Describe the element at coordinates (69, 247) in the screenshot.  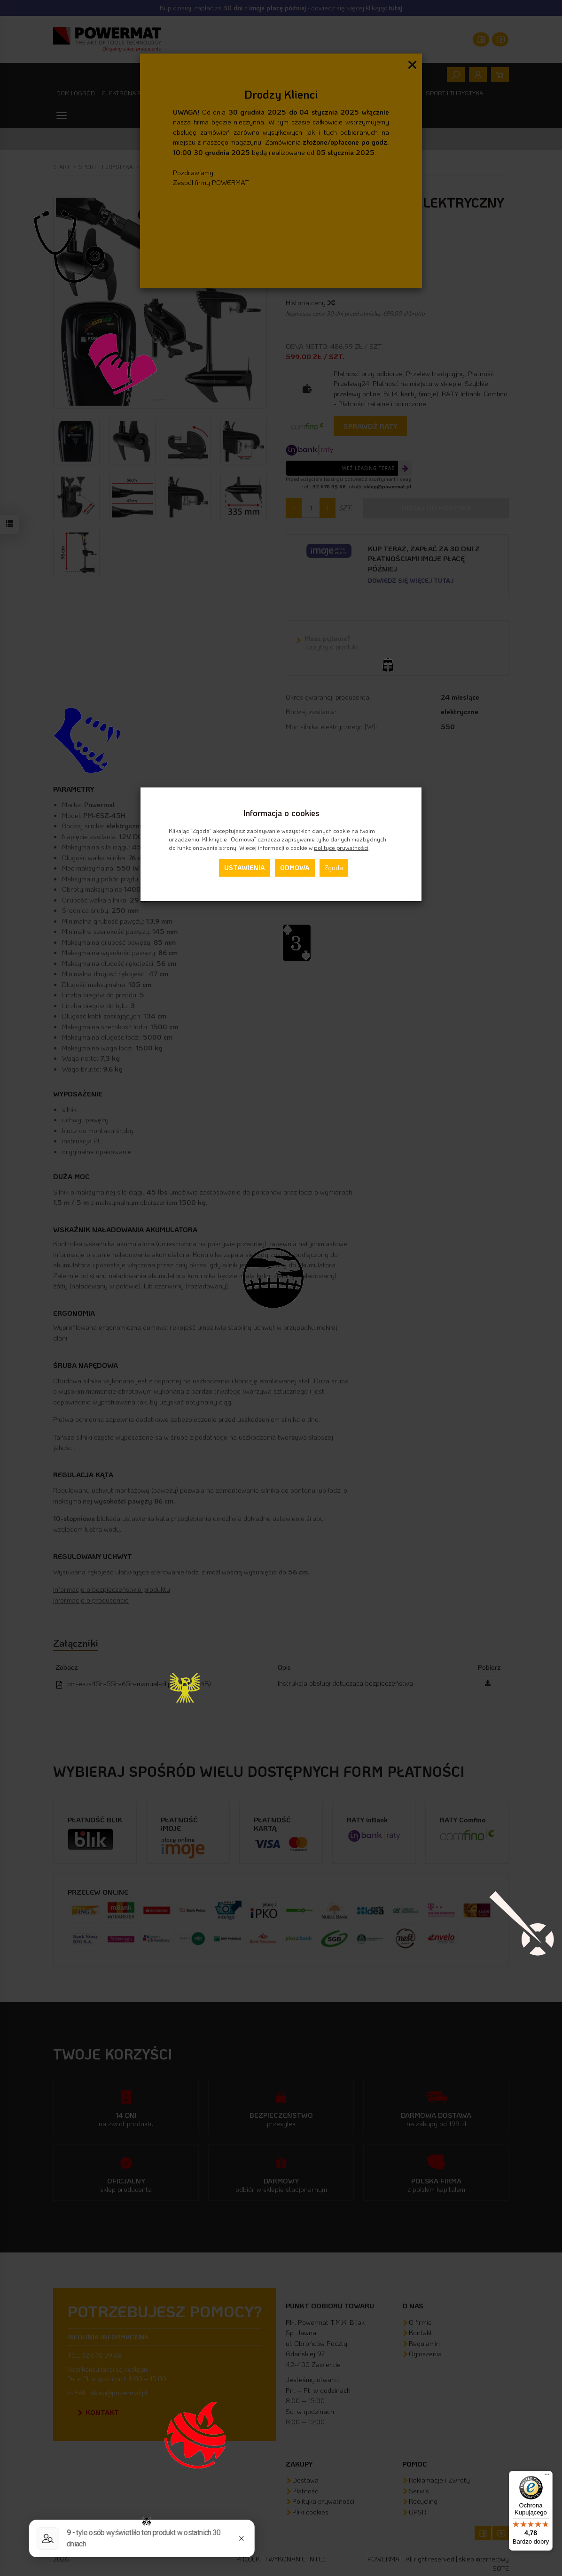
I see `access health or medical features` at that location.